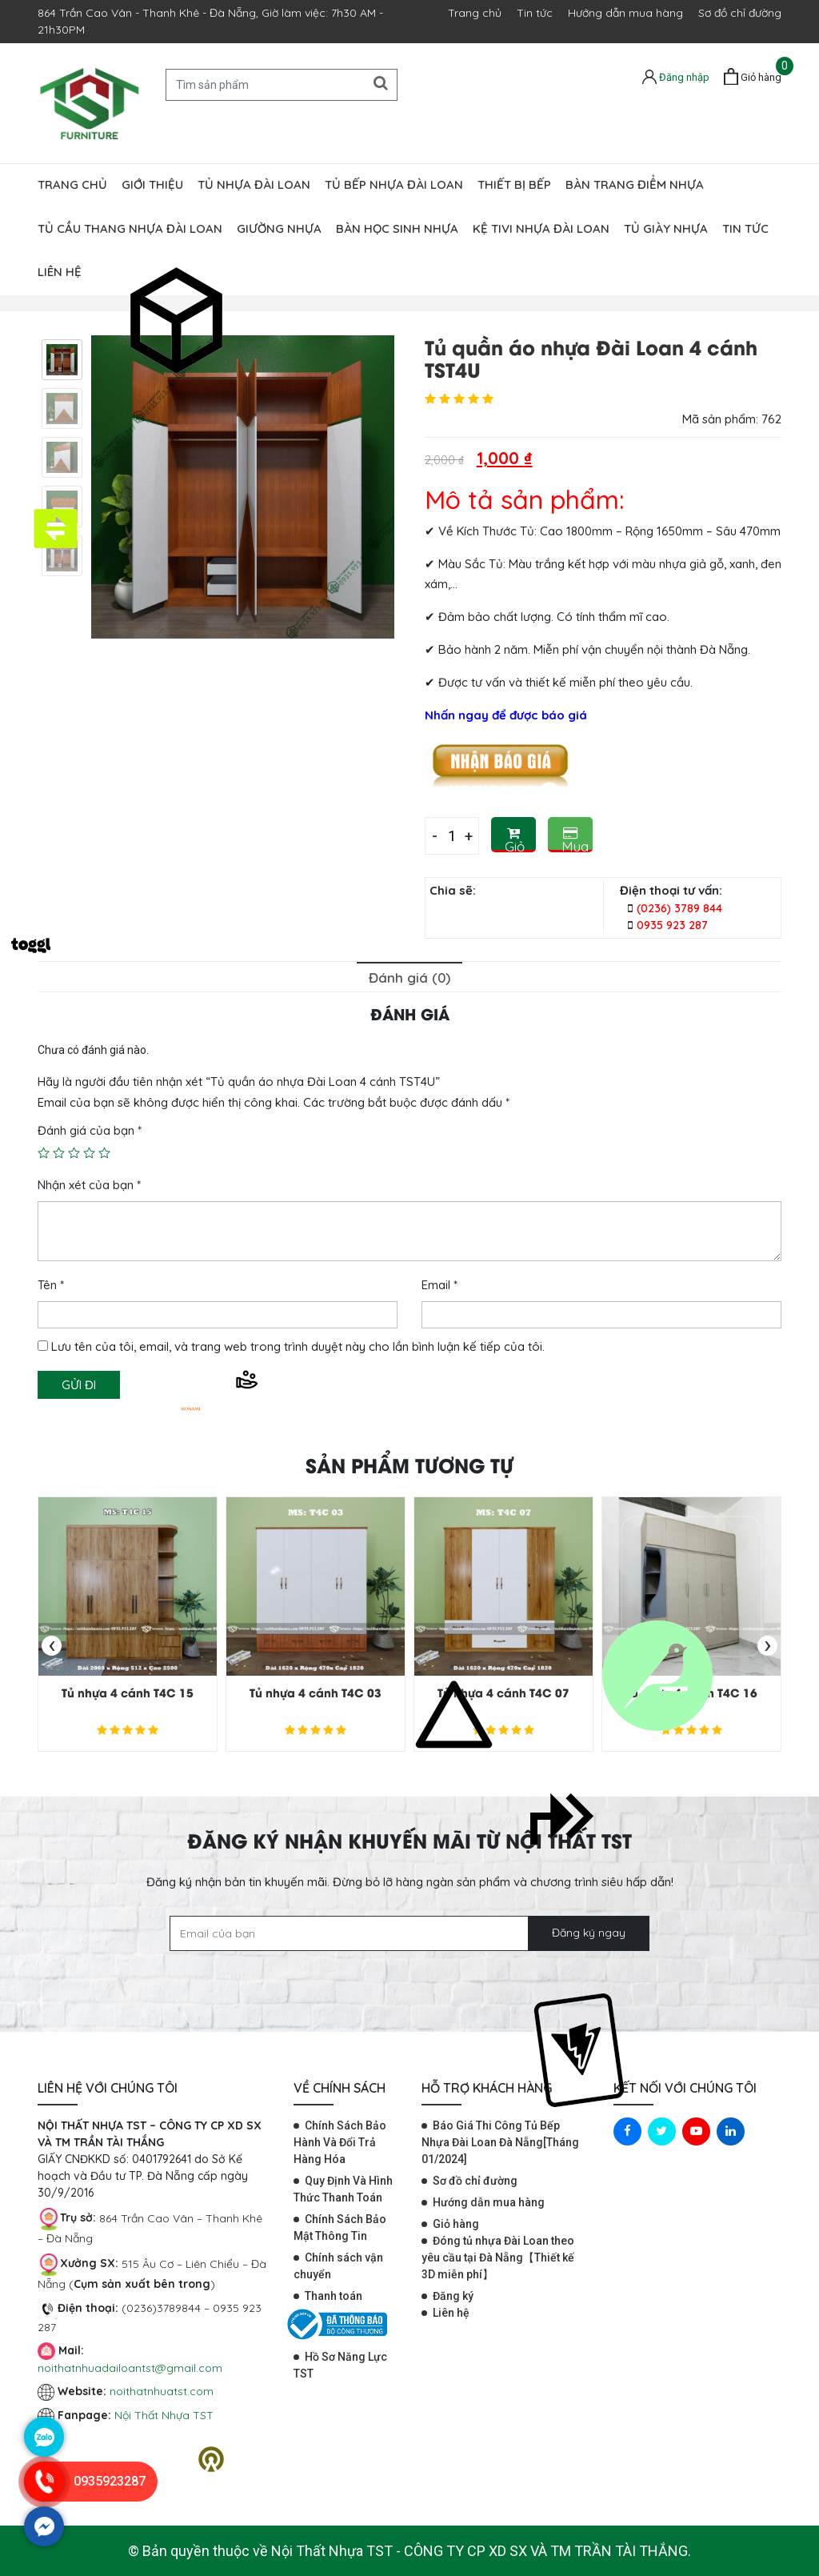 The height and width of the screenshot is (2576, 819). What do you see at coordinates (559, 1820) in the screenshot?
I see `forward message to multiple recipients` at bounding box center [559, 1820].